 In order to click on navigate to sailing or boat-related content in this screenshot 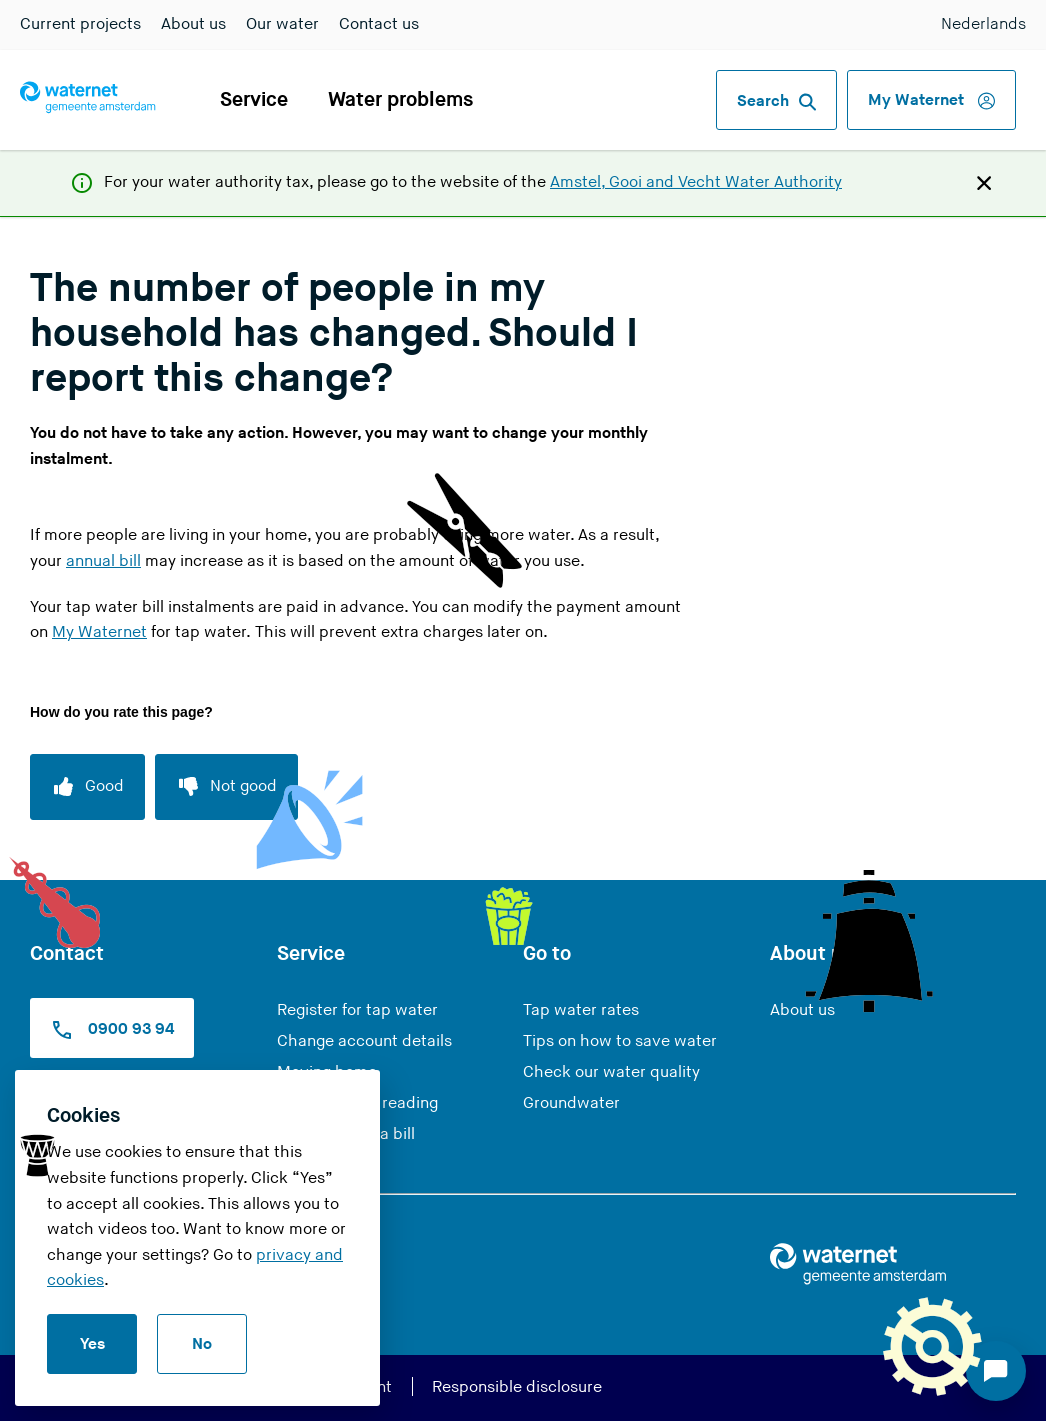, I will do `click(869, 941)`.